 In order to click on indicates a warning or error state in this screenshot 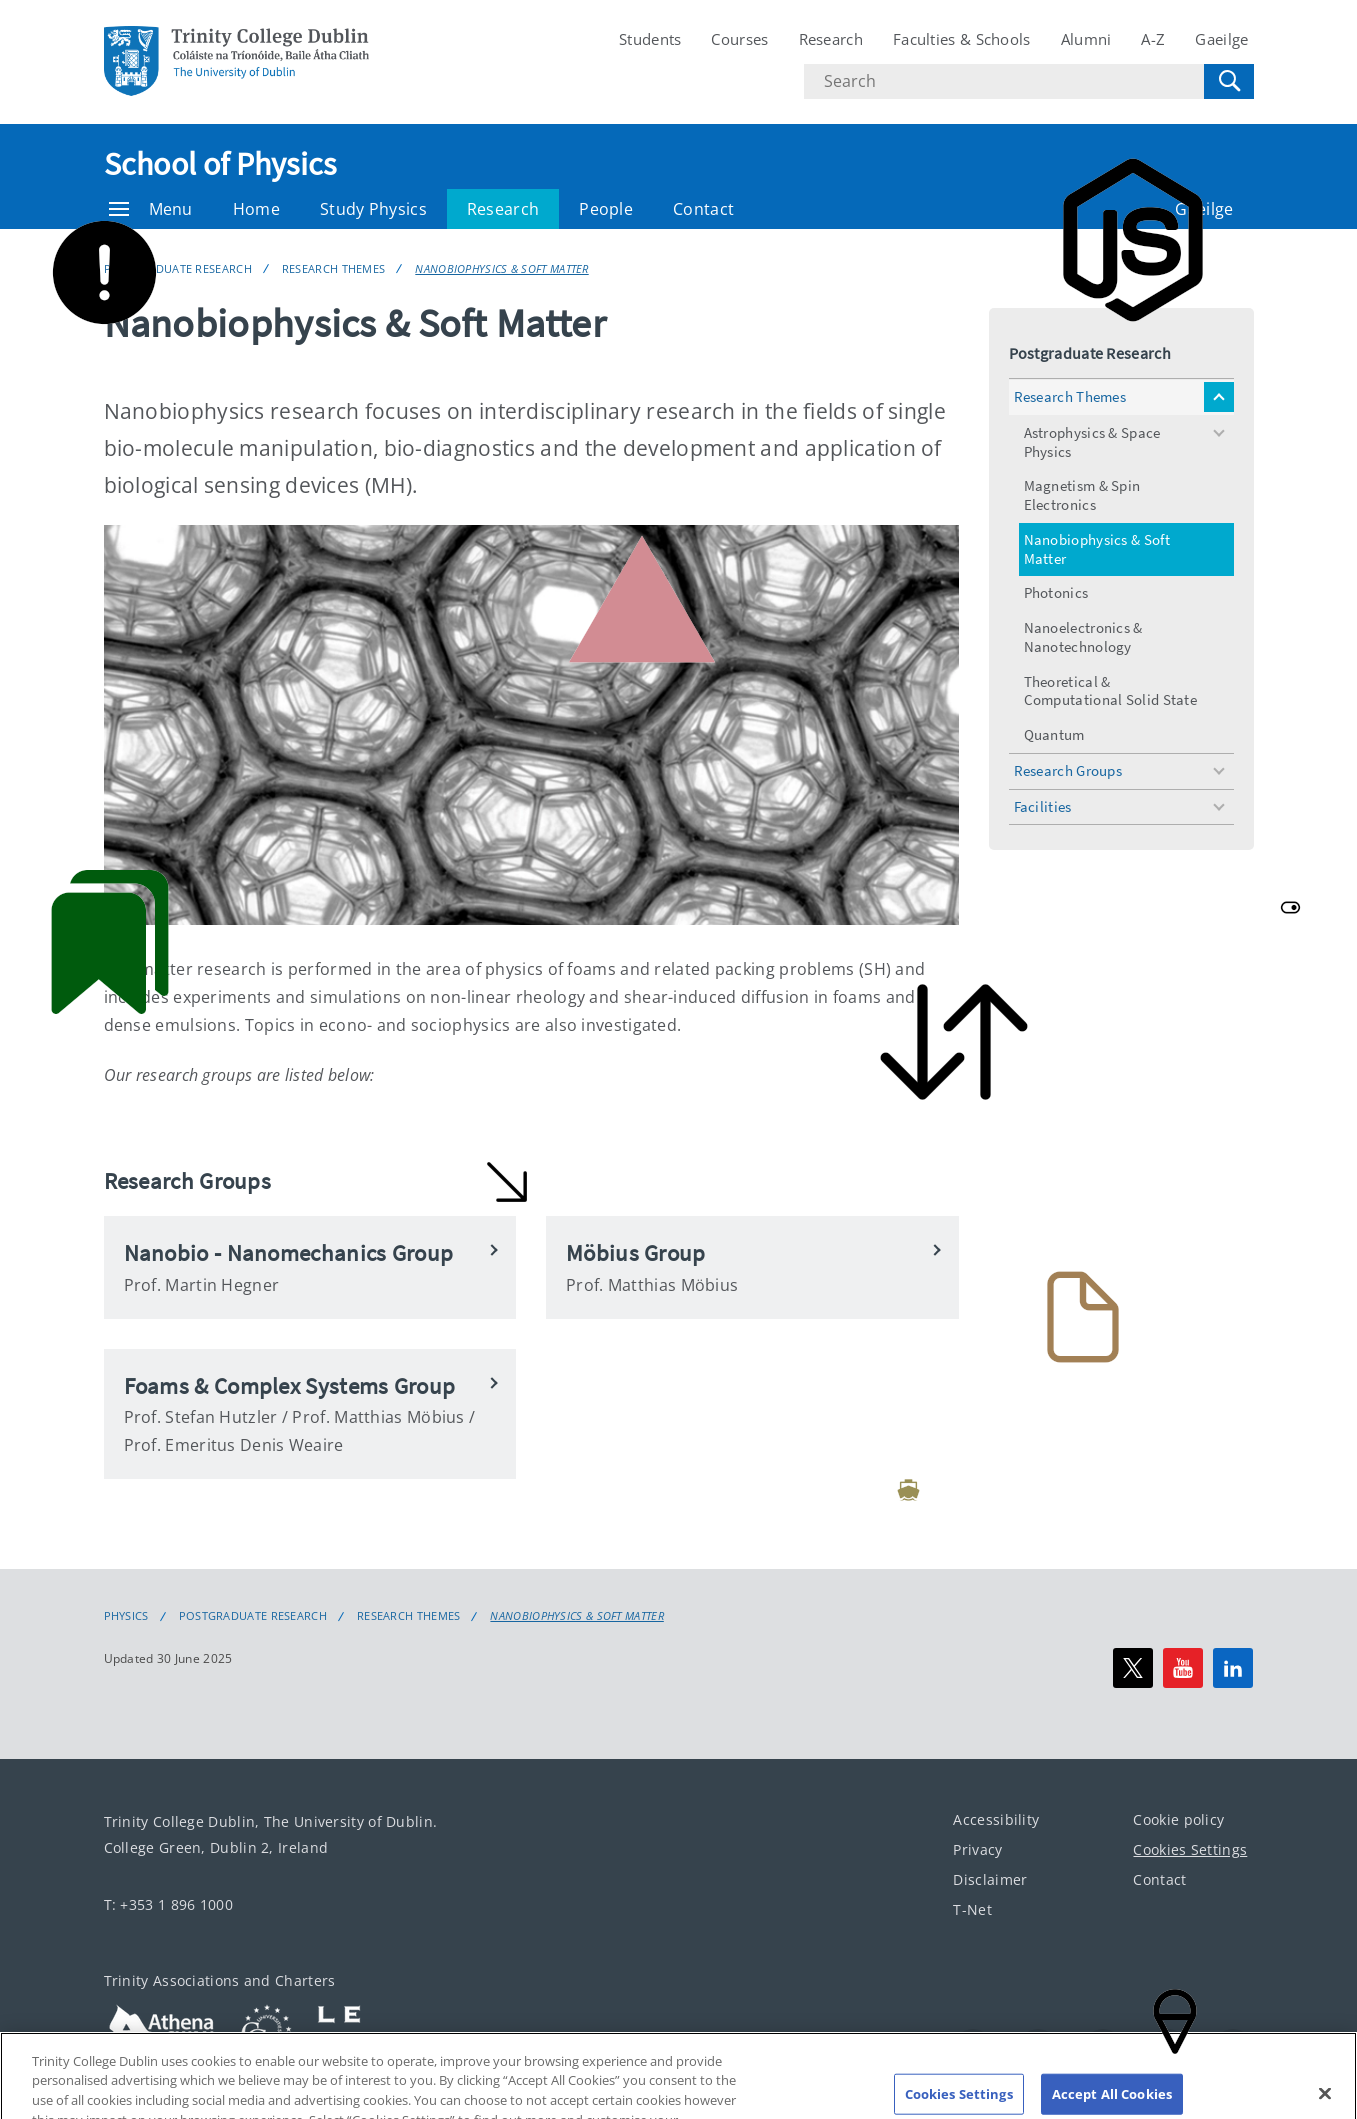, I will do `click(104, 272)`.